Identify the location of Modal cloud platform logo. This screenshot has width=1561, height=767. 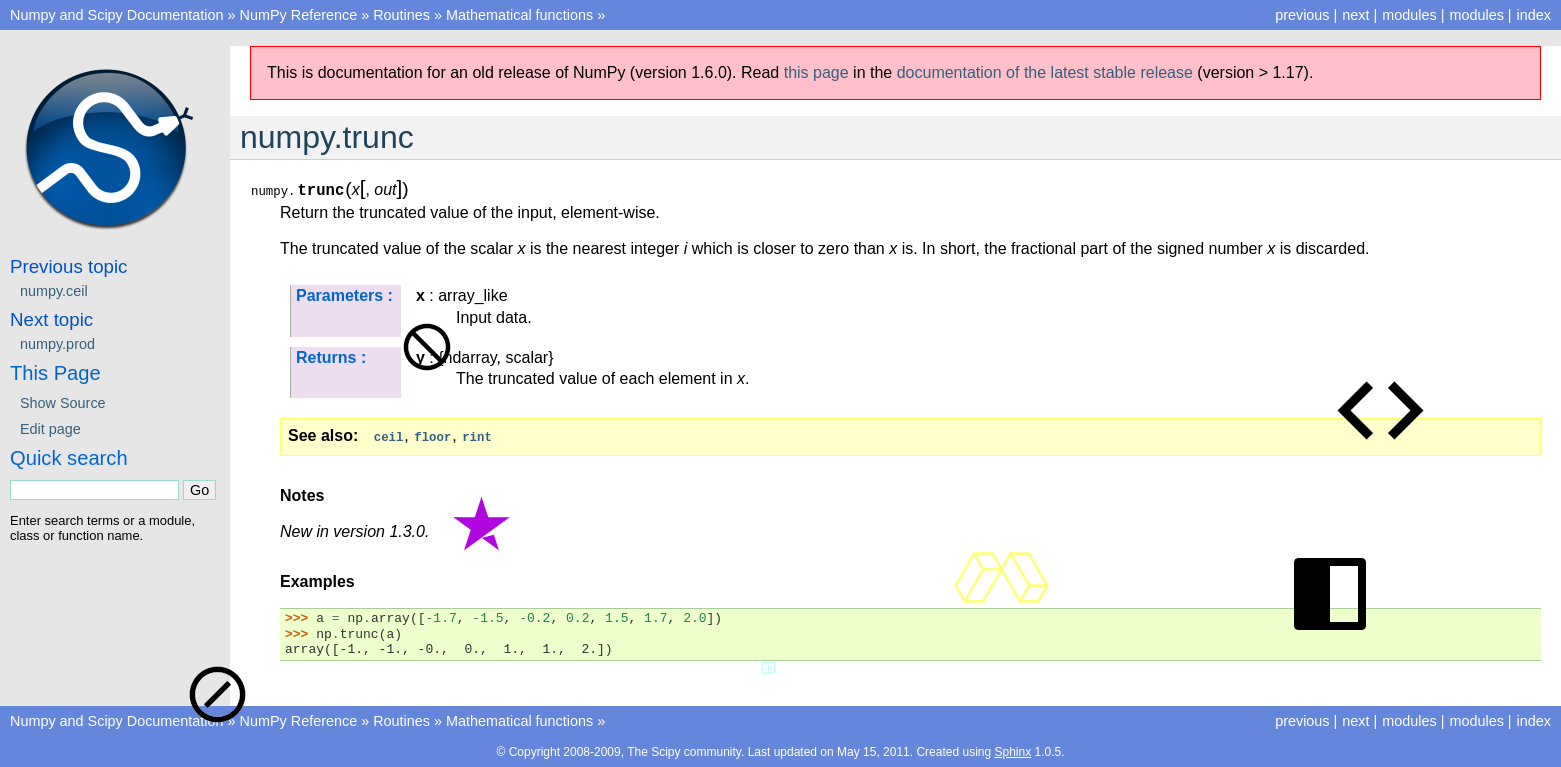
(1001, 577).